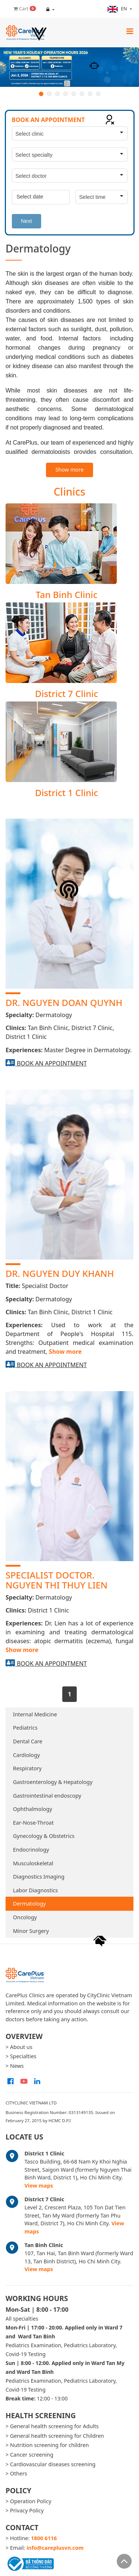 Image resolution: width=139 pixels, height=2576 pixels. I want to click on ceph distributed storage platform logo, so click(69, 889).